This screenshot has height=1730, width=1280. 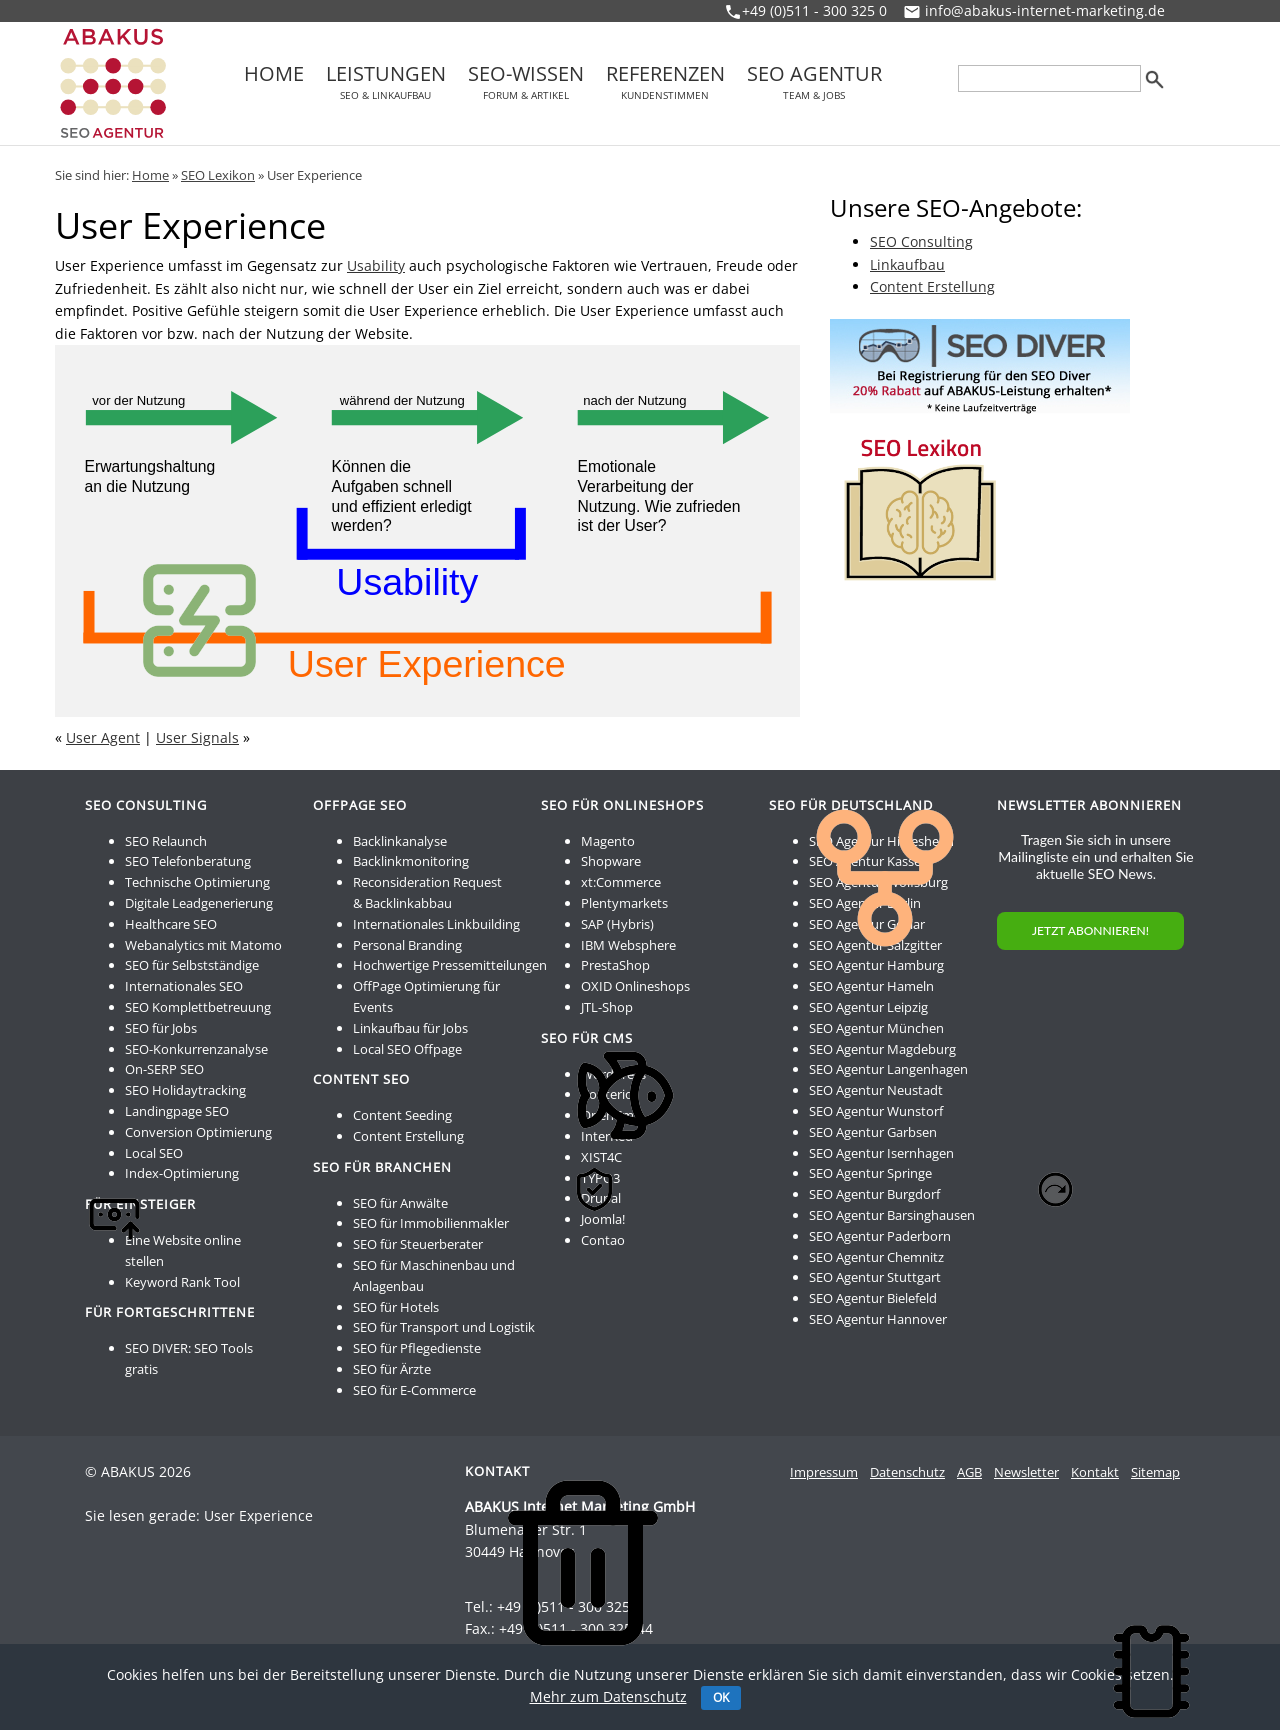 What do you see at coordinates (885, 878) in the screenshot?
I see `fork a repository` at bounding box center [885, 878].